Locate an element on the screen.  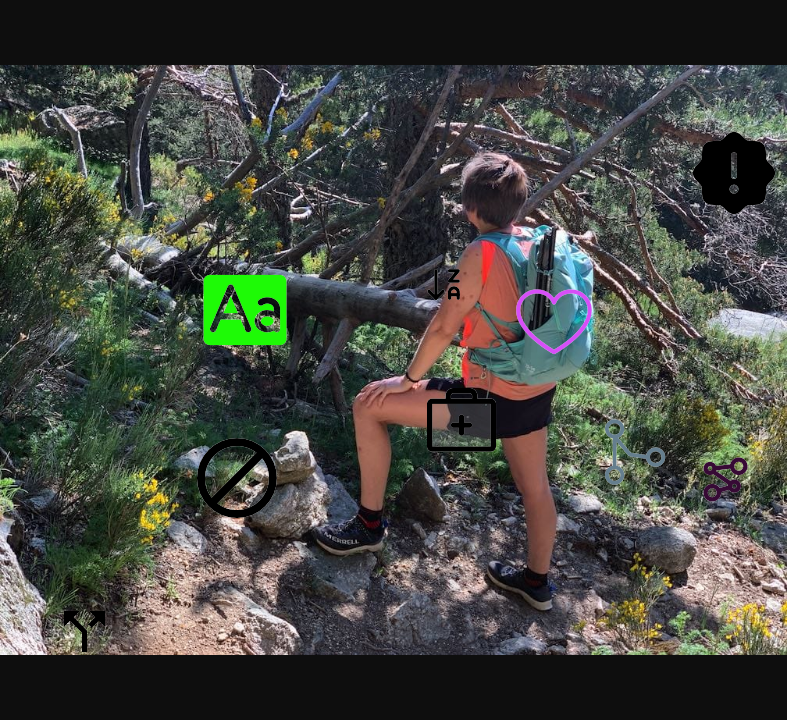
add to favorites is located at coordinates (554, 319).